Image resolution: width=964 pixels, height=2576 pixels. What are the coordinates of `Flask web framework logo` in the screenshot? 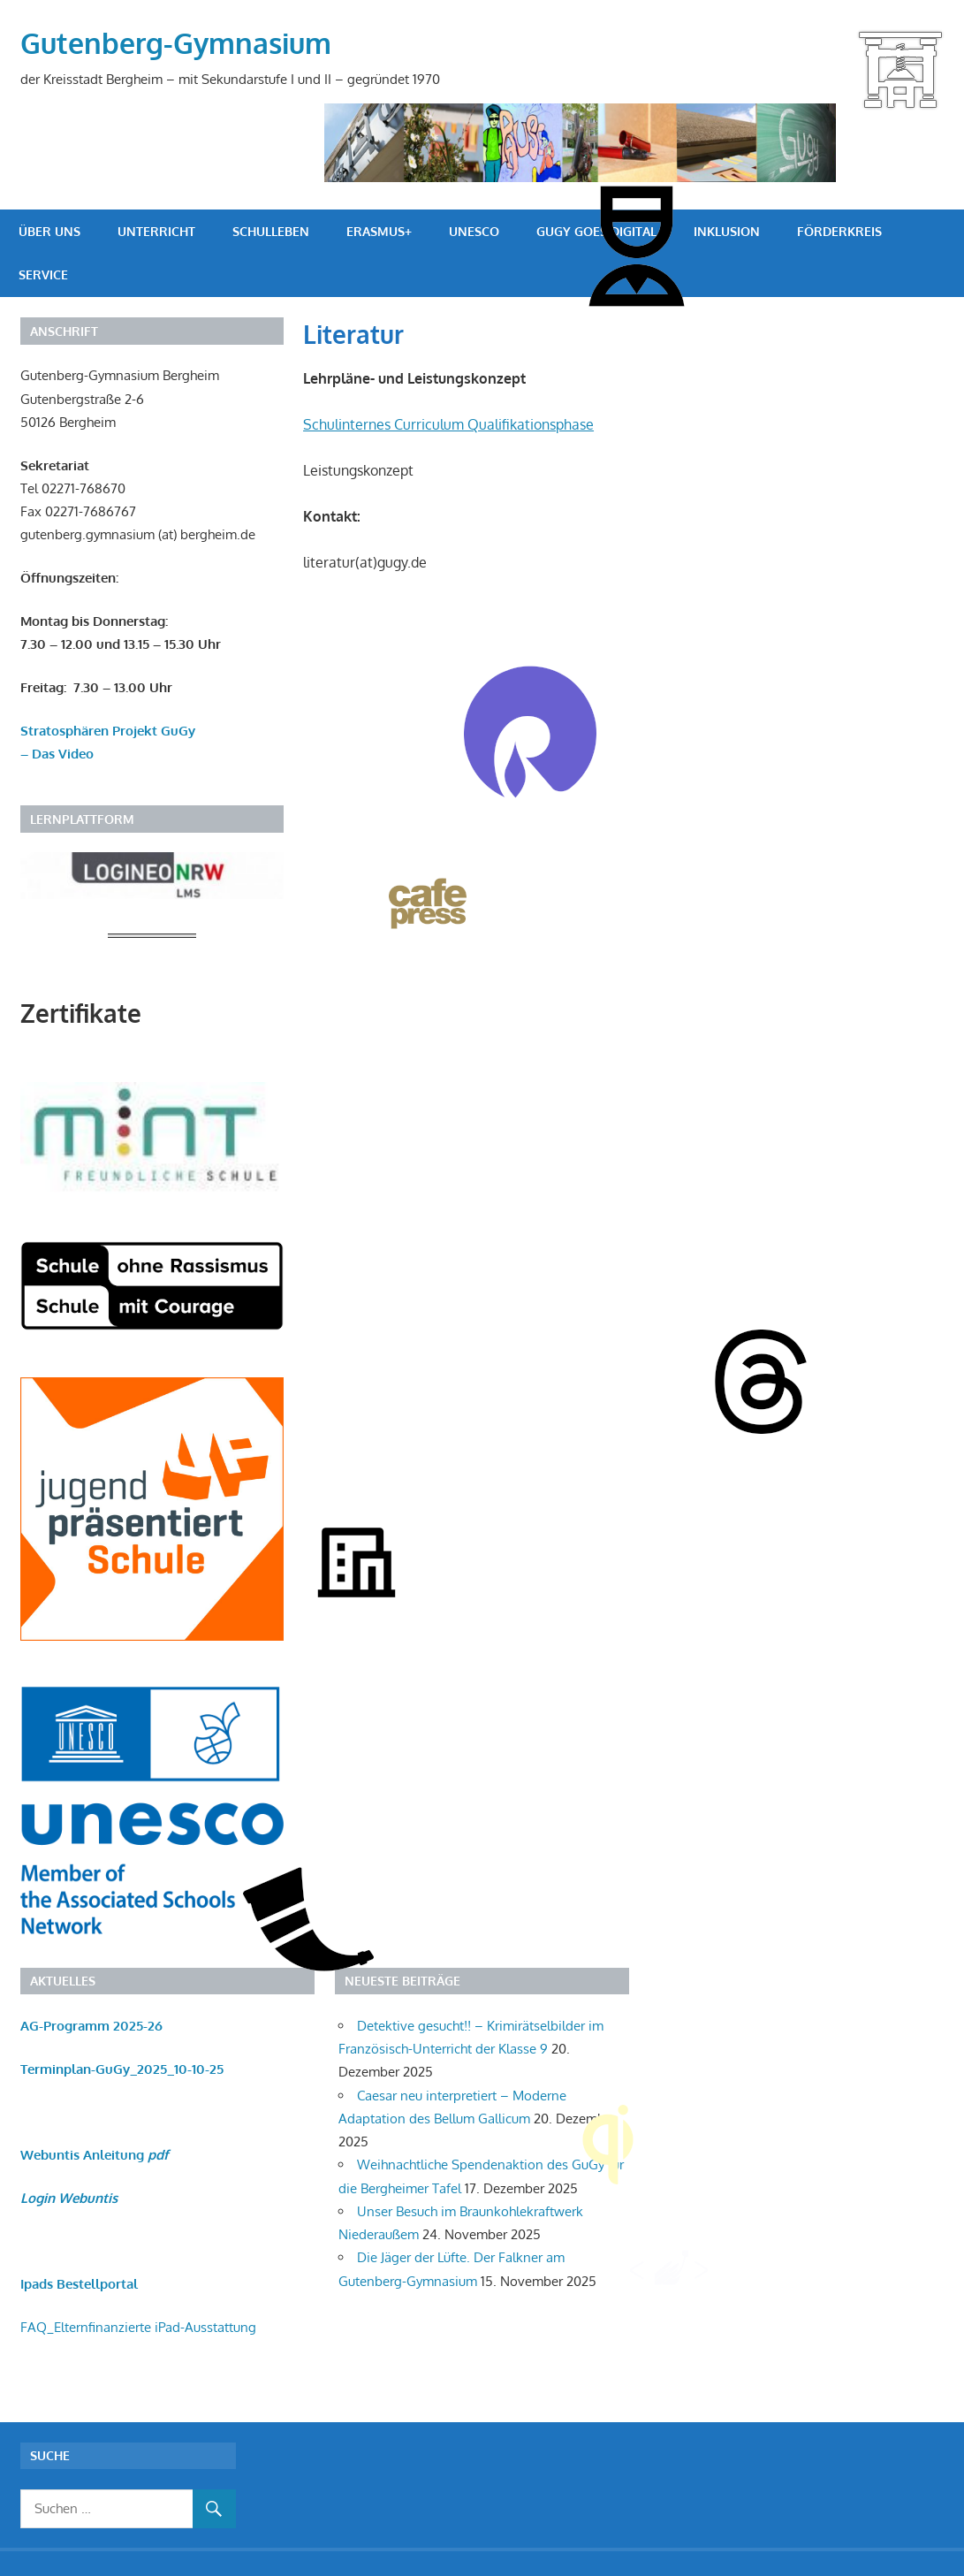 It's located at (308, 1919).